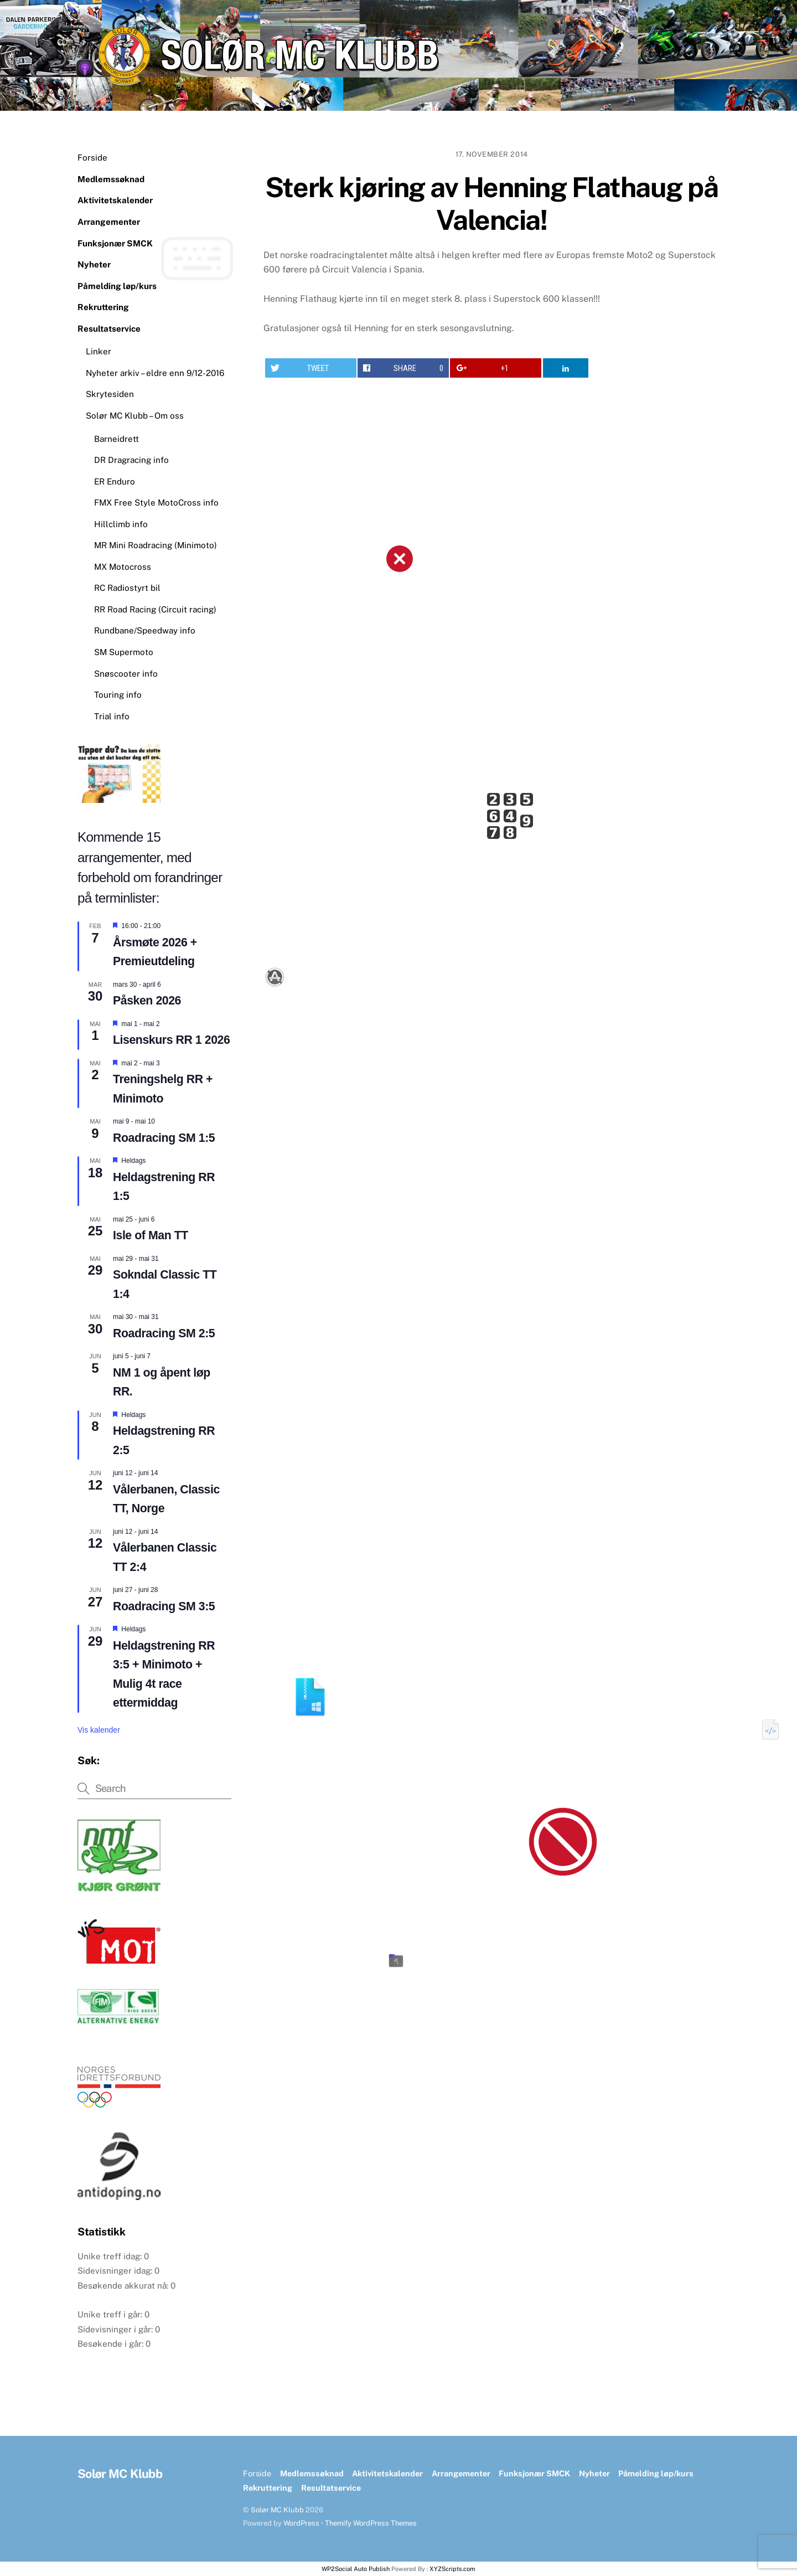 The image size is (797, 2576). Describe the element at coordinates (85, 68) in the screenshot. I see `open the podcasts app` at that location.